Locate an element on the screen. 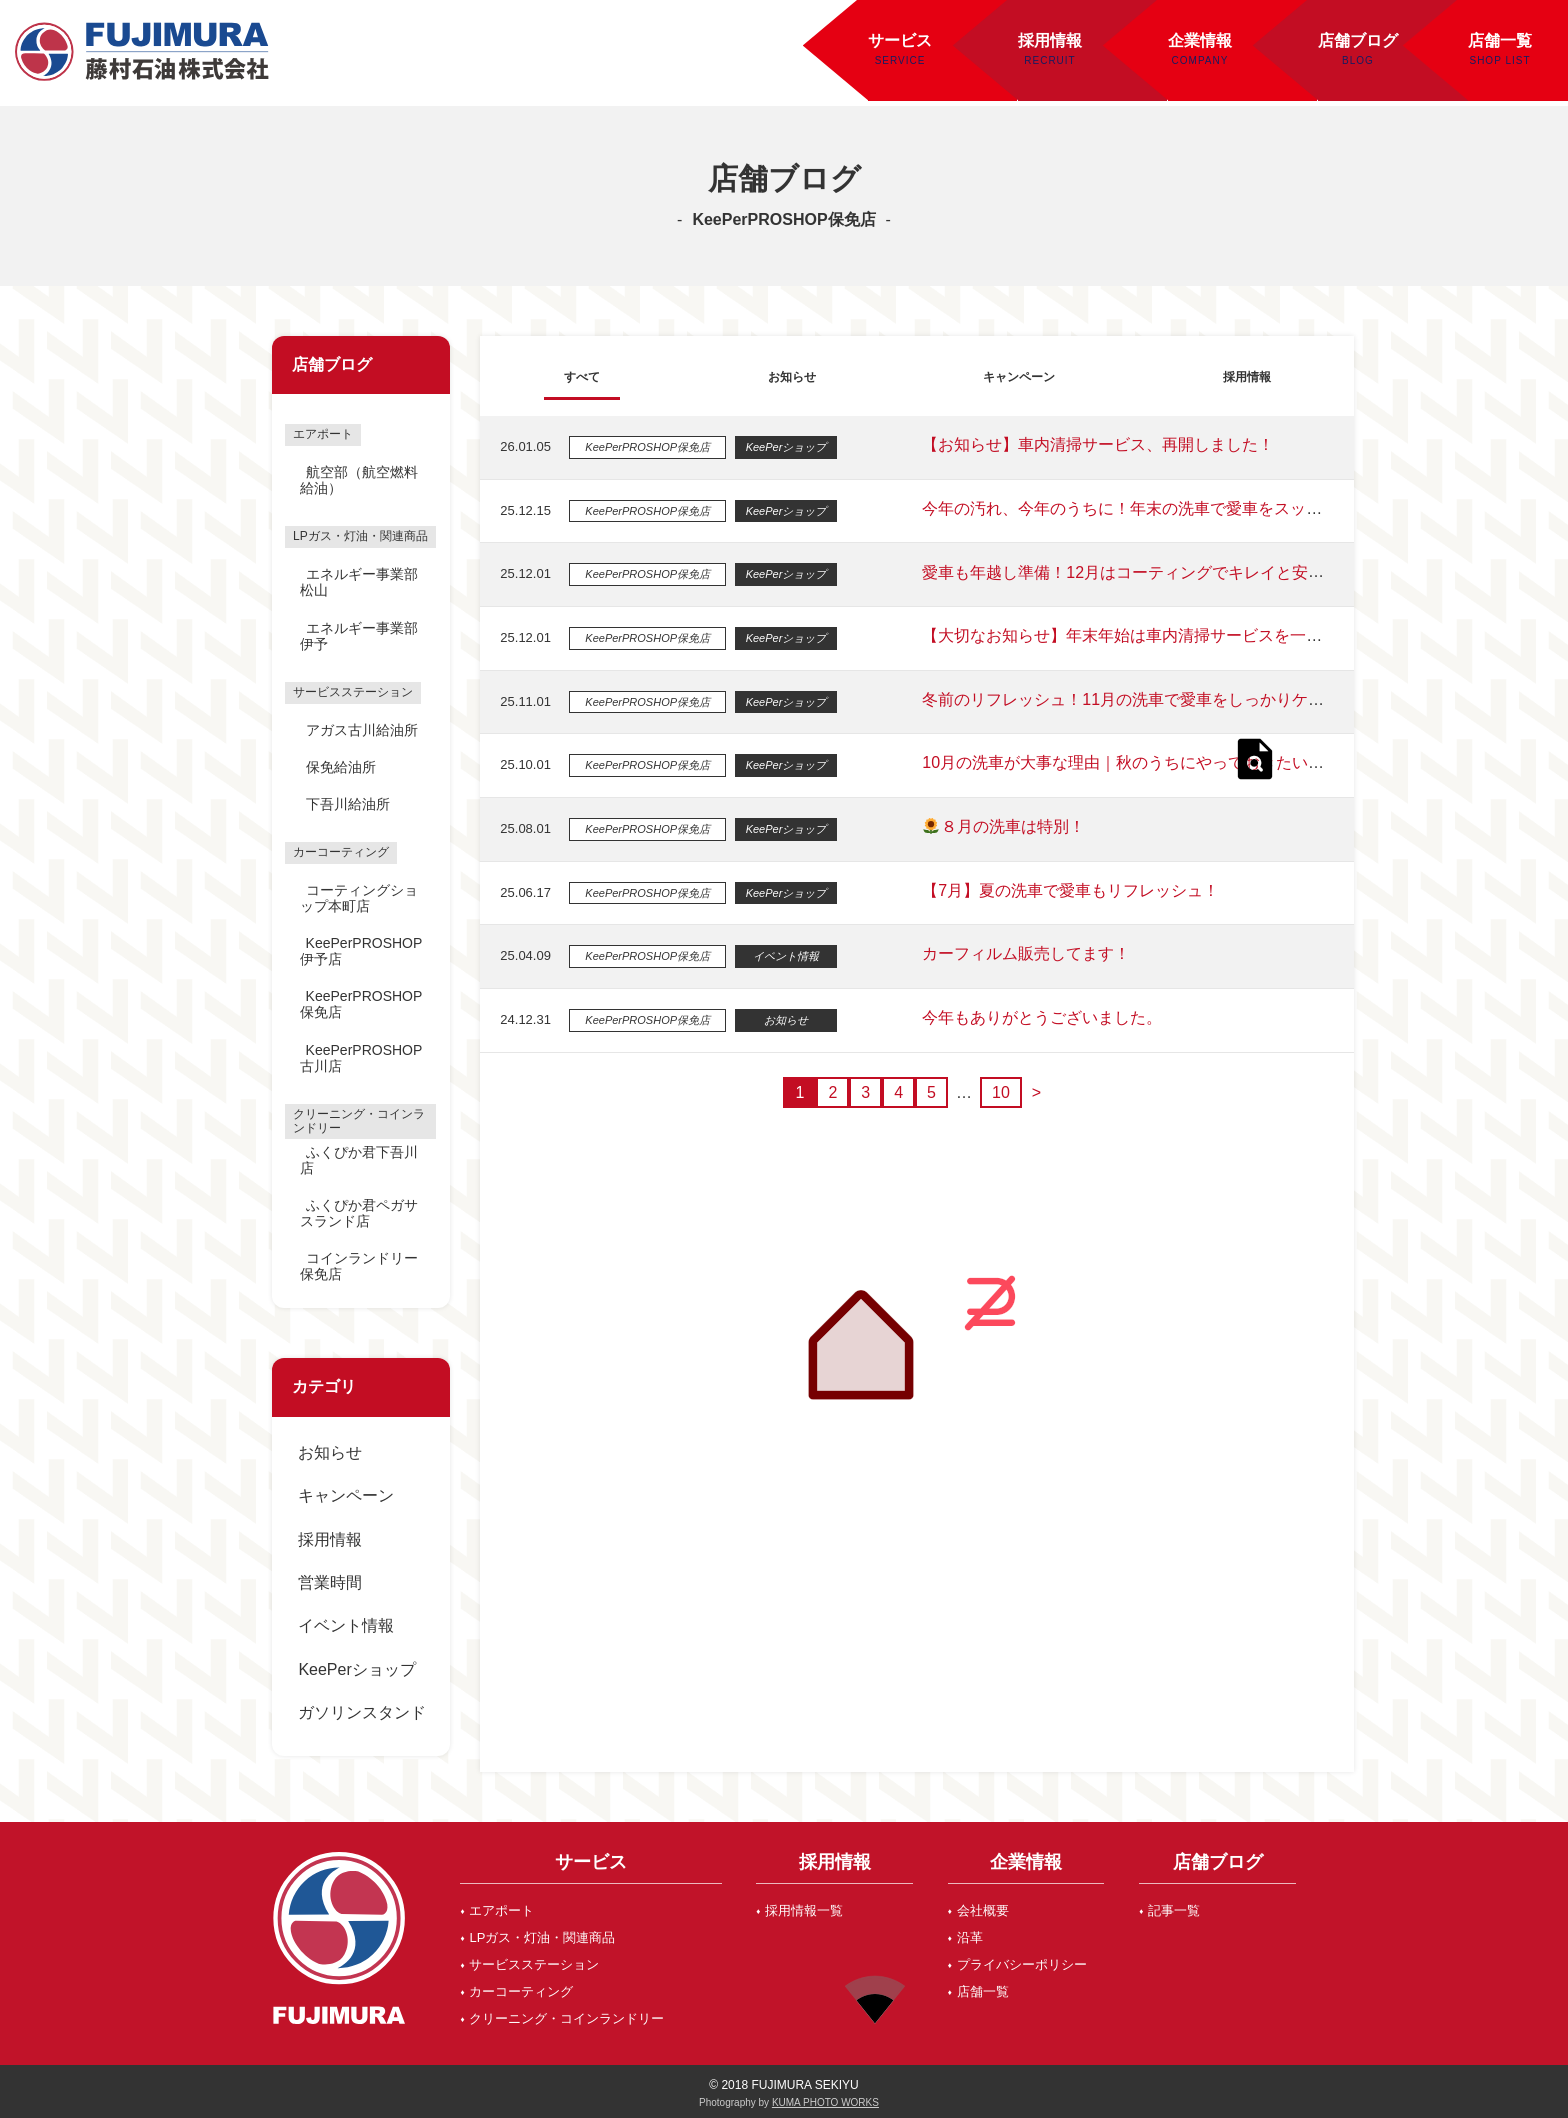 The width and height of the screenshot is (1568, 2118). search within a document is located at coordinates (1255, 759).